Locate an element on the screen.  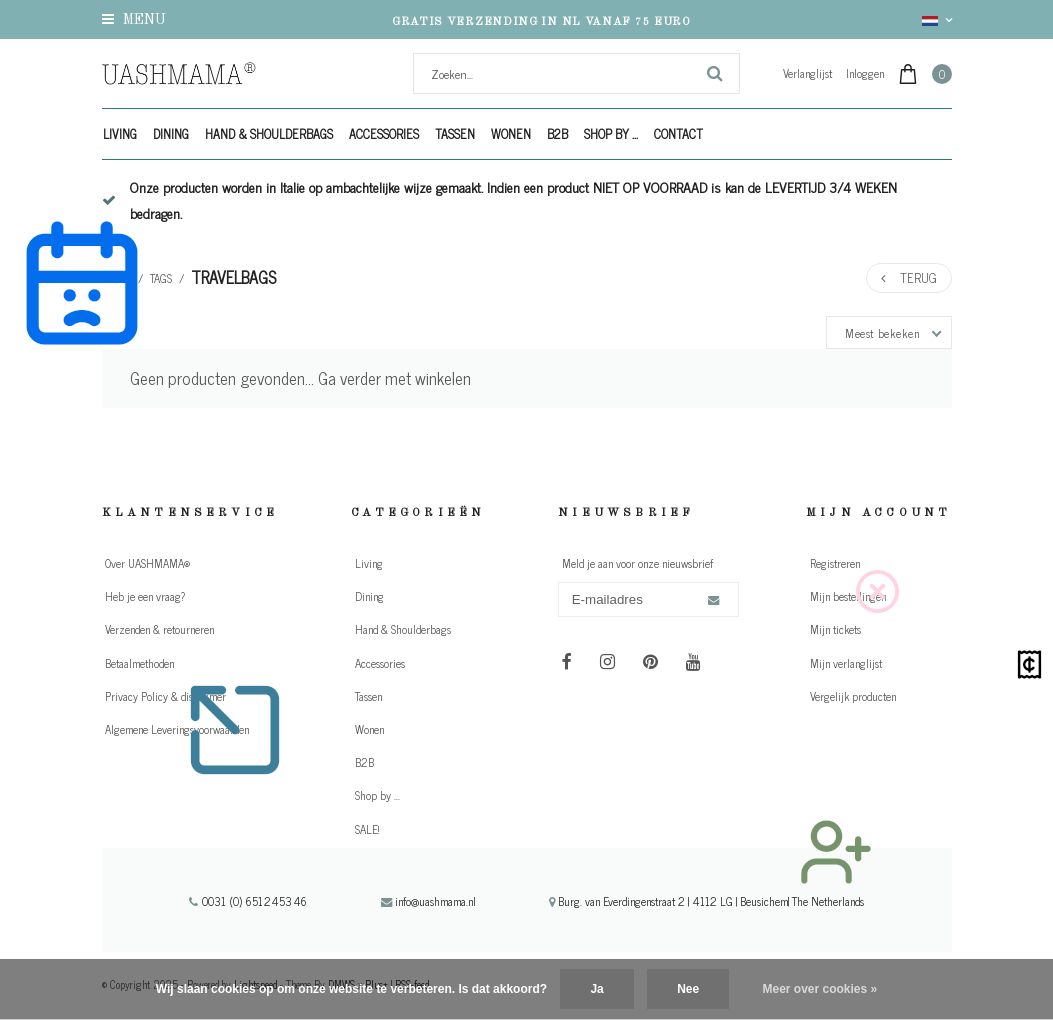
open link in new window is located at coordinates (235, 730).